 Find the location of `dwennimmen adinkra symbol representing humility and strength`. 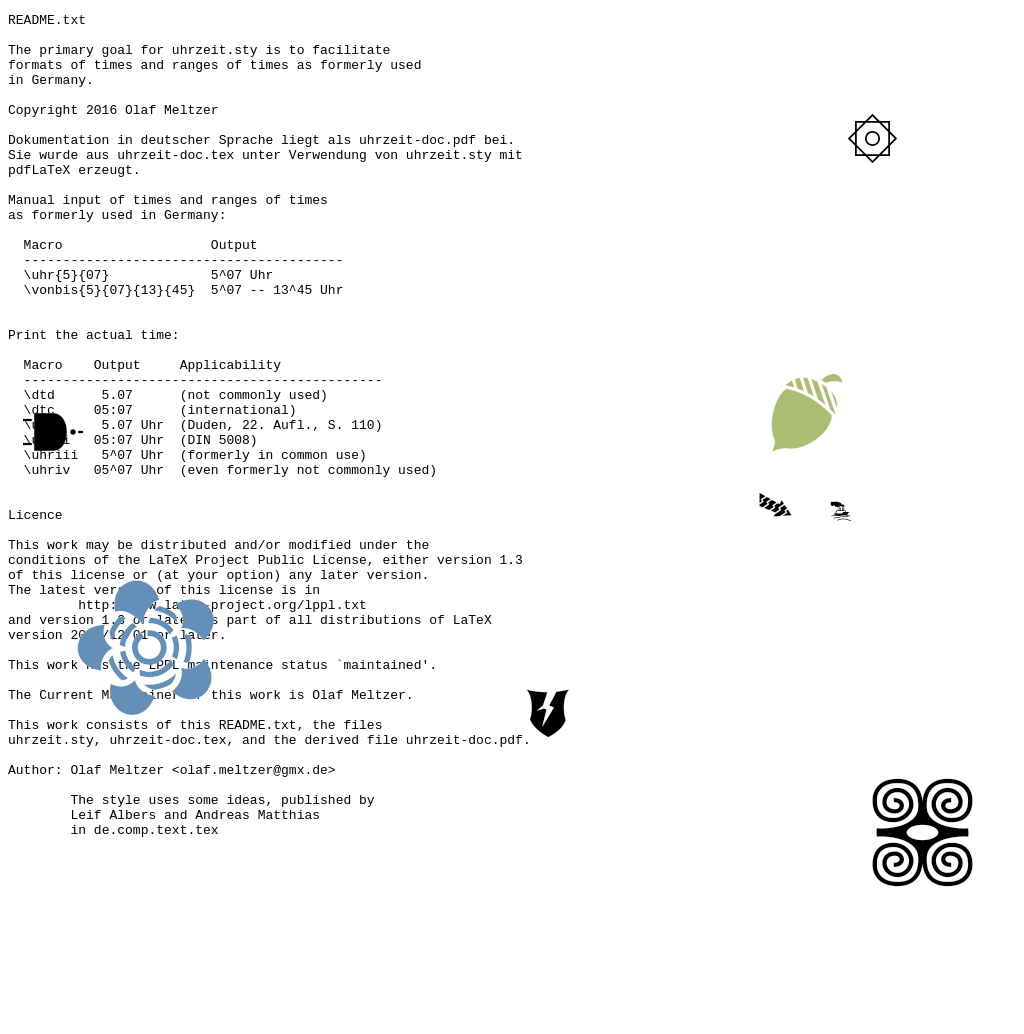

dwennimmen adinkra symbol representing humility and strength is located at coordinates (922, 832).